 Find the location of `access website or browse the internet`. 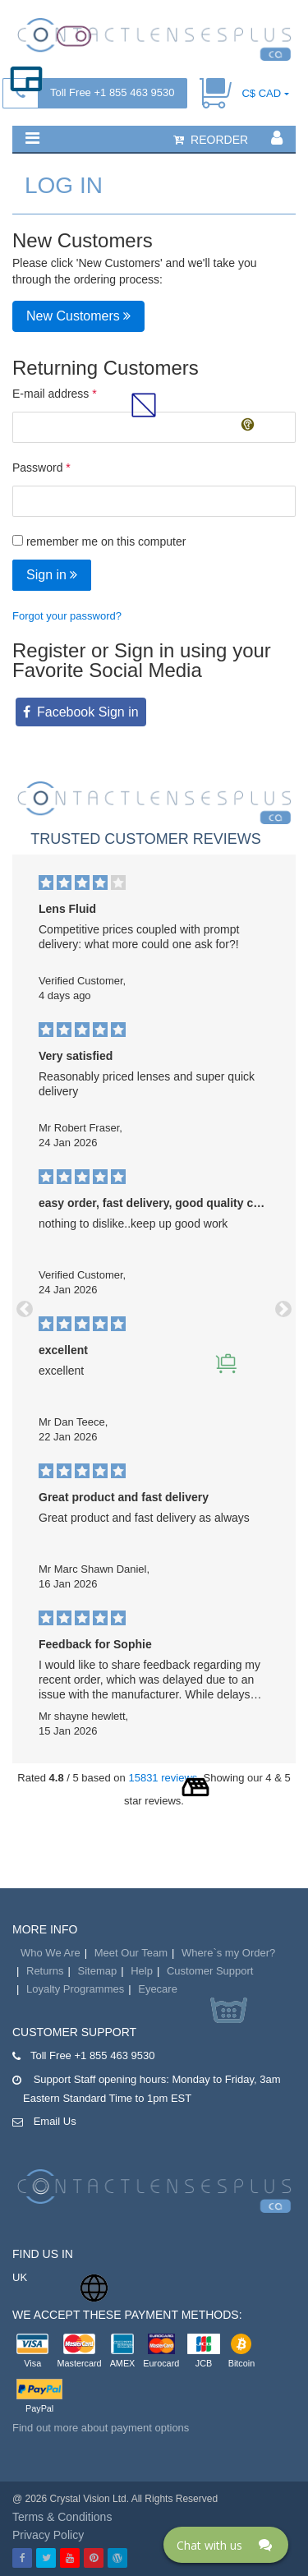

access website or browse the internet is located at coordinates (94, 2288).